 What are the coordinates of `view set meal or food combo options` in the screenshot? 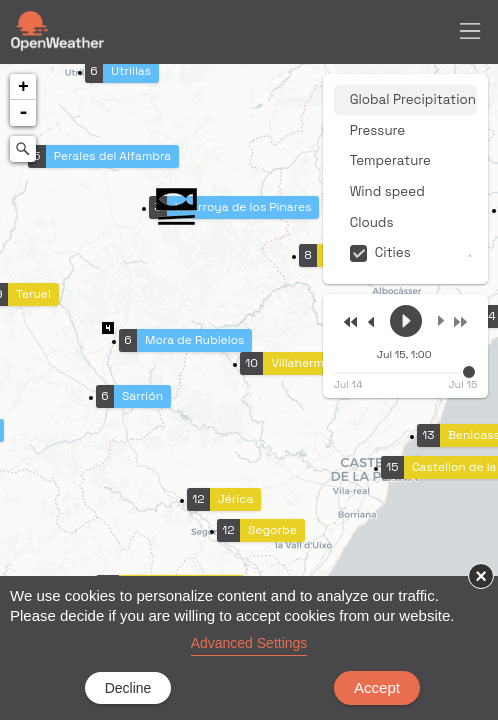 It's located at (176, 206).